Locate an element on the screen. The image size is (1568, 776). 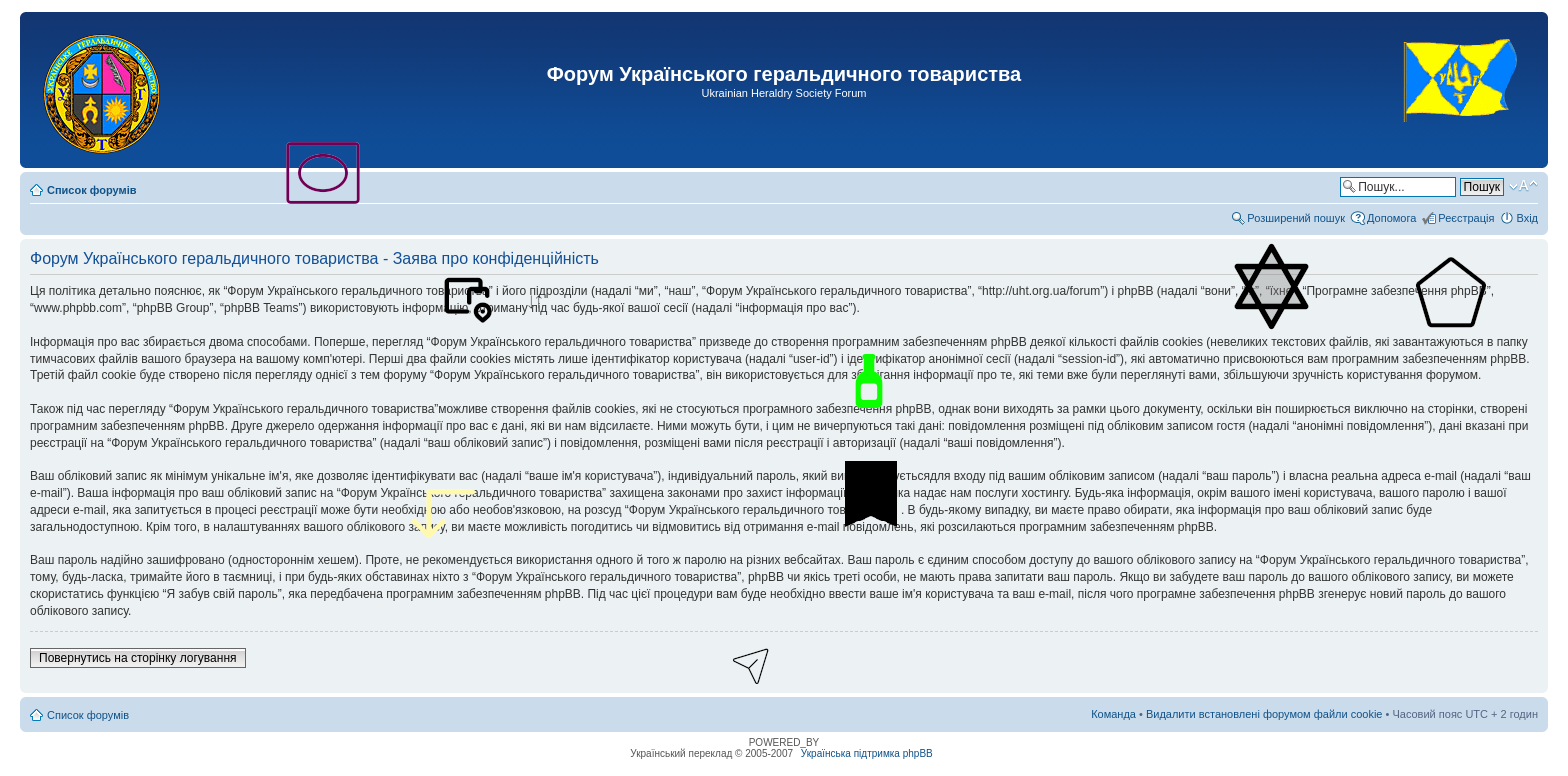
sort items in ascending or descending order is located at coordinates (535, 302).